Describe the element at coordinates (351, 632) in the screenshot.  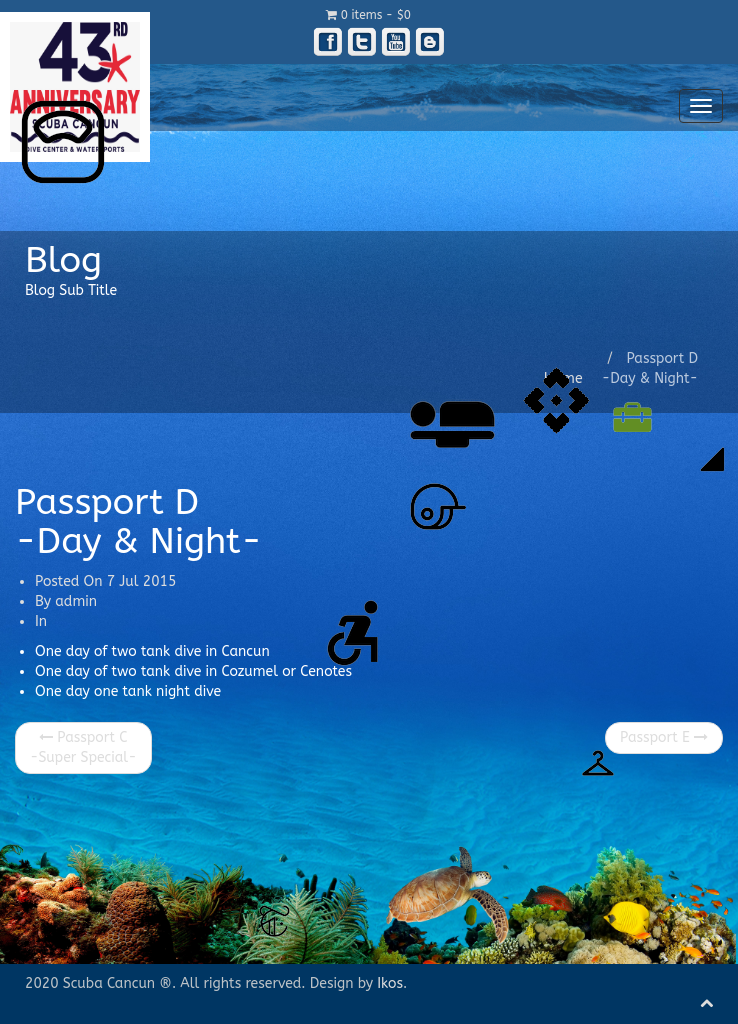
I see `indicates wheelchair accessible route or entrance` at that location.